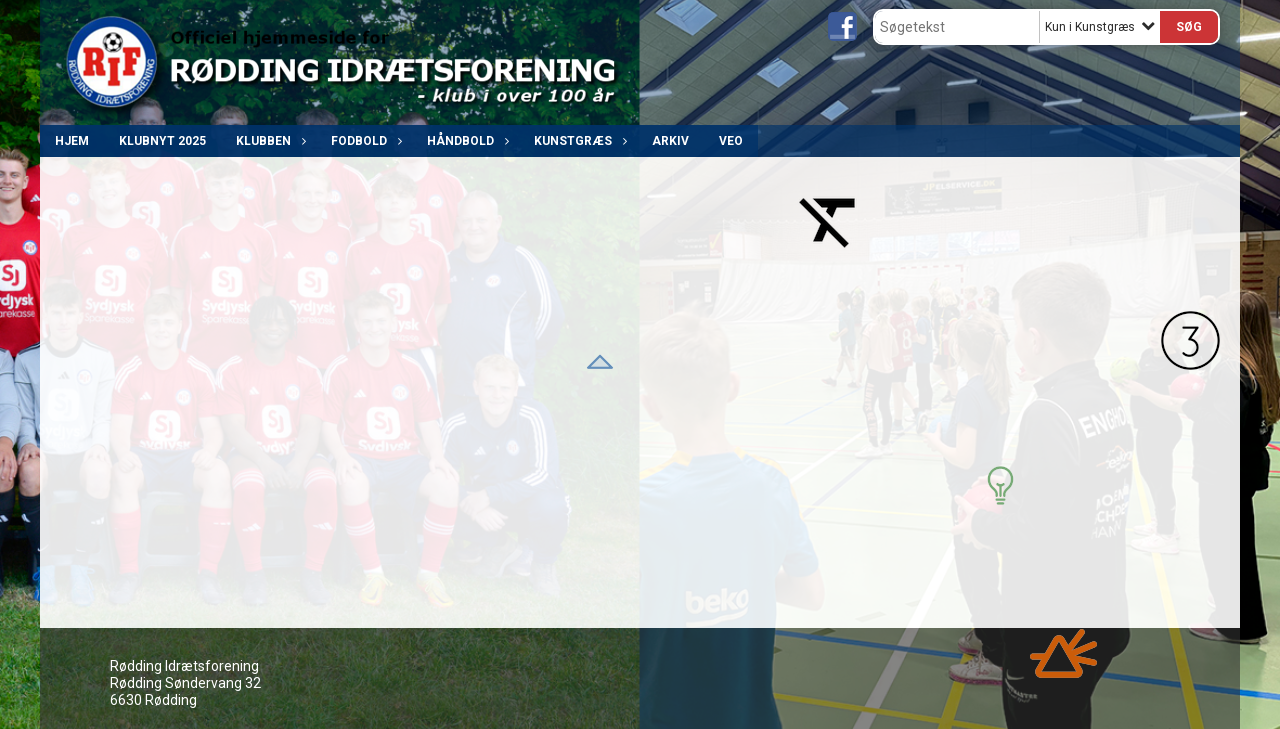  What do you see at coordinates (1000, 485) in the screenshot?
I see `access tips or suggestions` at bounding box center [1000, 485].